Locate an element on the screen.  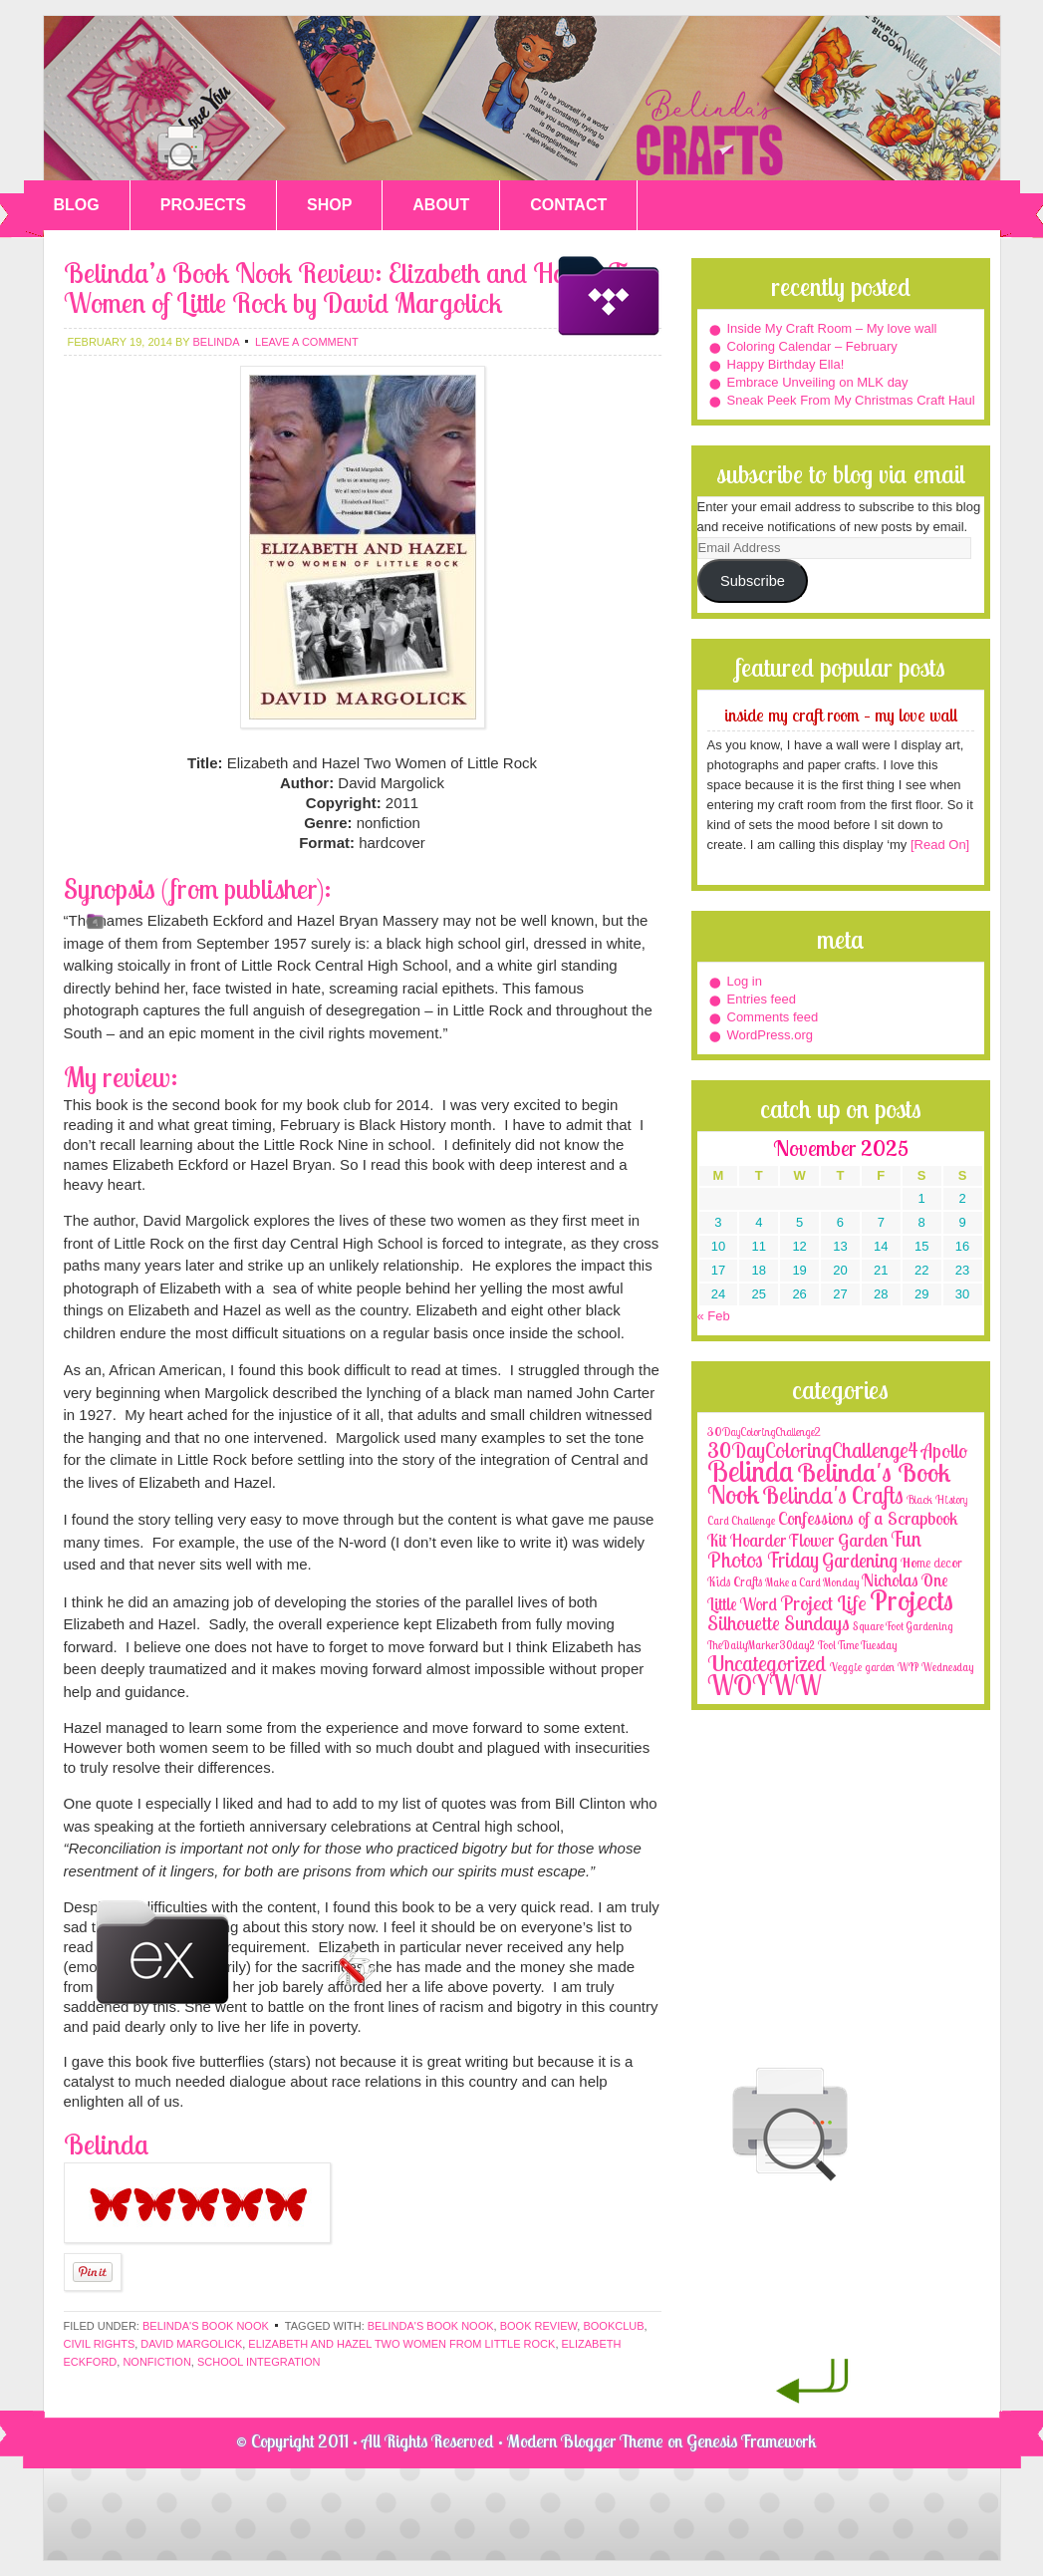
open insync cloud sync folder is located at coordinates (95, 921).